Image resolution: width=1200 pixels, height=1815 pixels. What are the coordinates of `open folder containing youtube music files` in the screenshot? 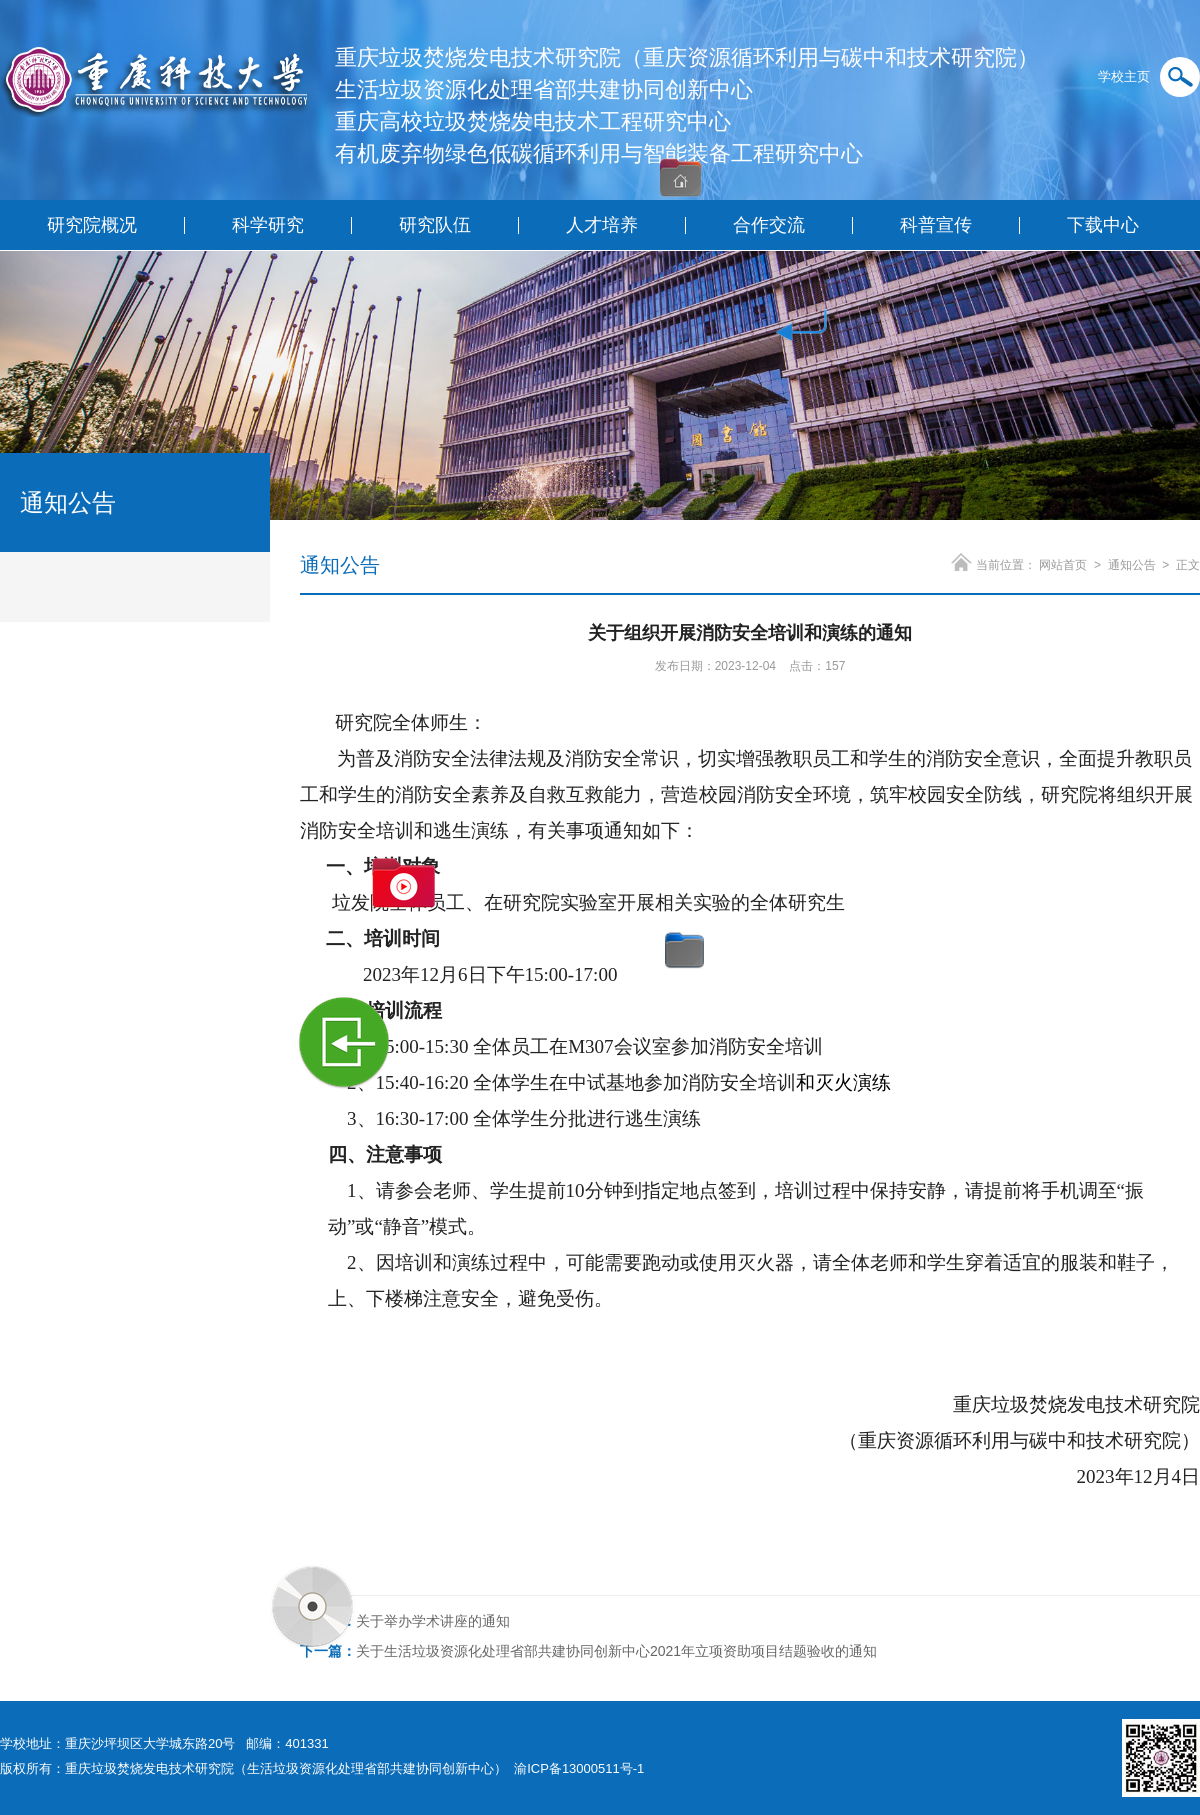 It's located at (403, 884).